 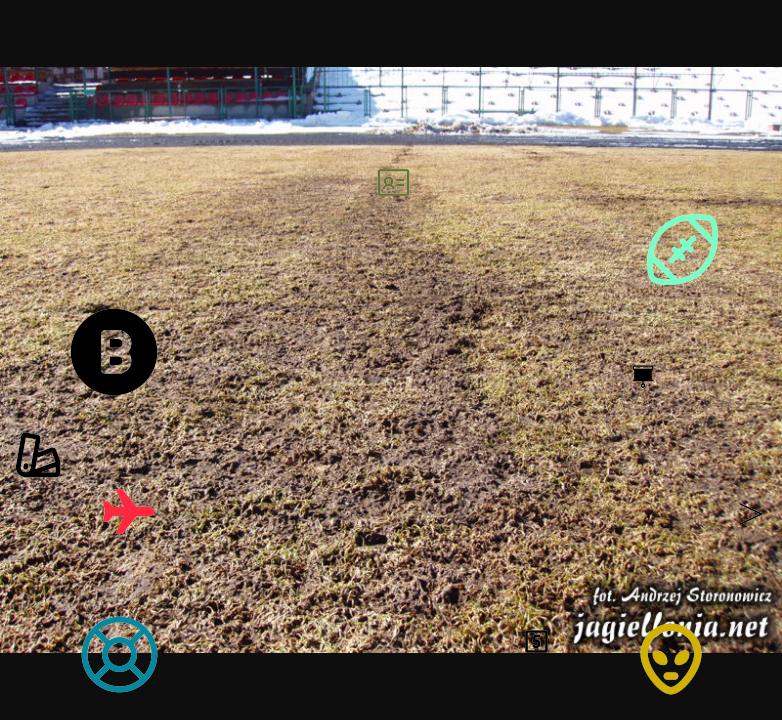 What do you see at coordinates (671, 659) in the screenshot?
I see `view or access sci-fi themed content` at bounding box center [671, 659].